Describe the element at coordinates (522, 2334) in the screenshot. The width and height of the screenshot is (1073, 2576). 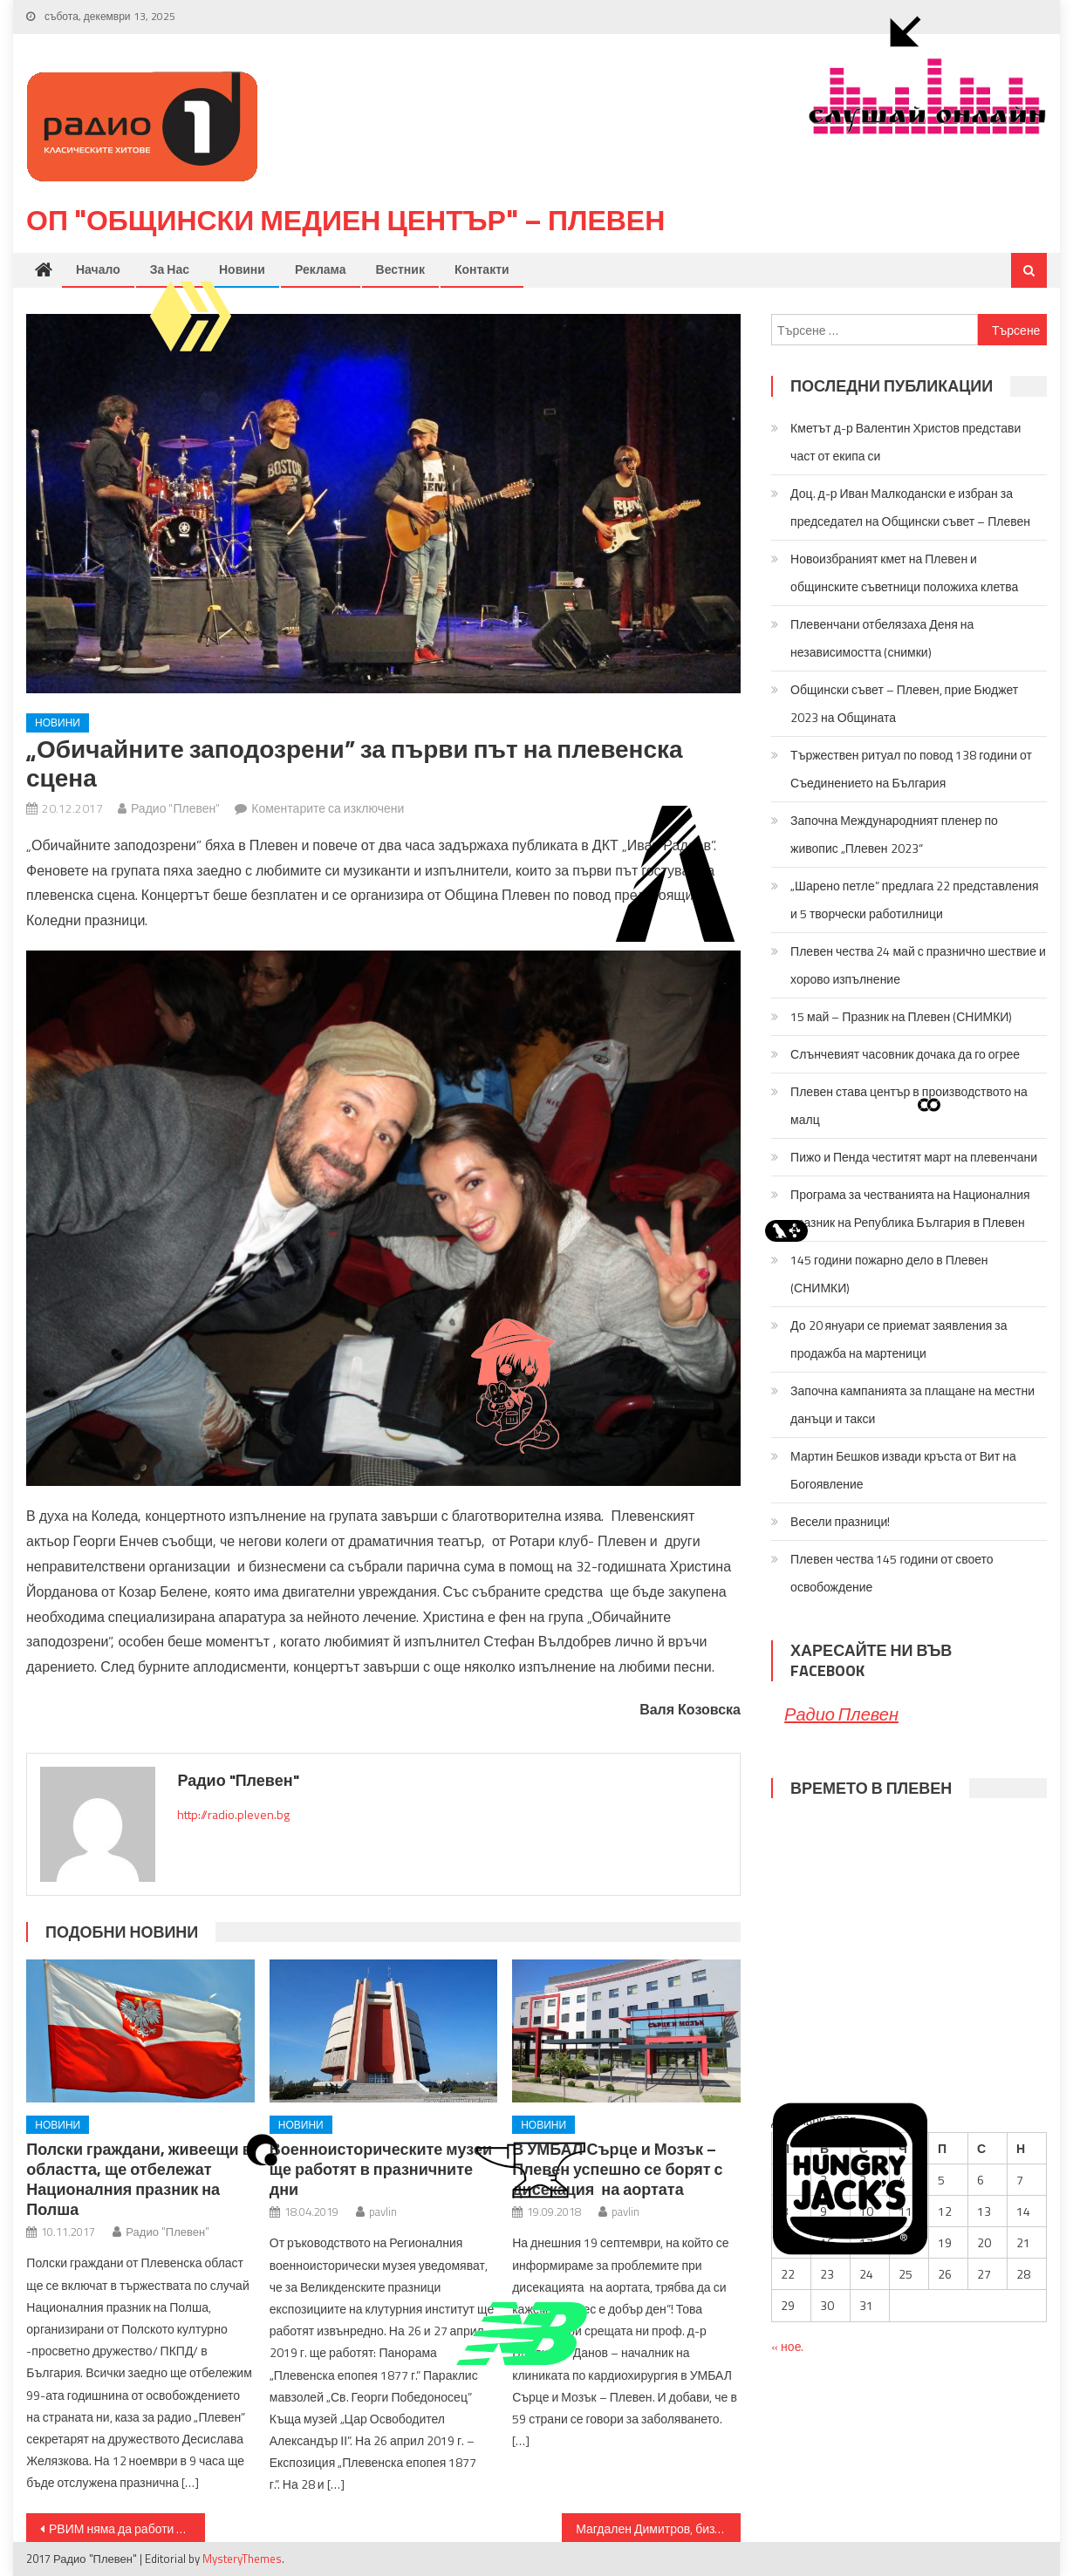
I see `New Balance brand logo` at that location.